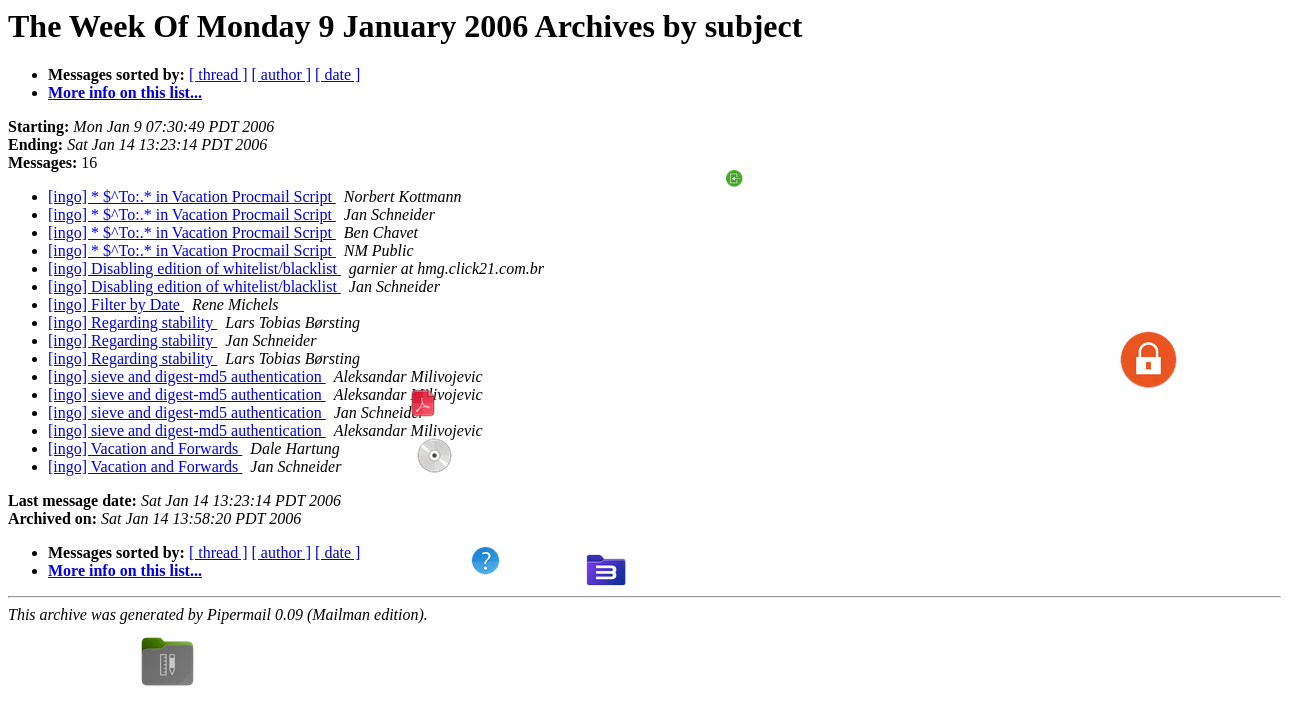  What do you see at coordinates (734, 178) in the screenshot?
I see `log out of the current user session` at bounding box center [734, 178].